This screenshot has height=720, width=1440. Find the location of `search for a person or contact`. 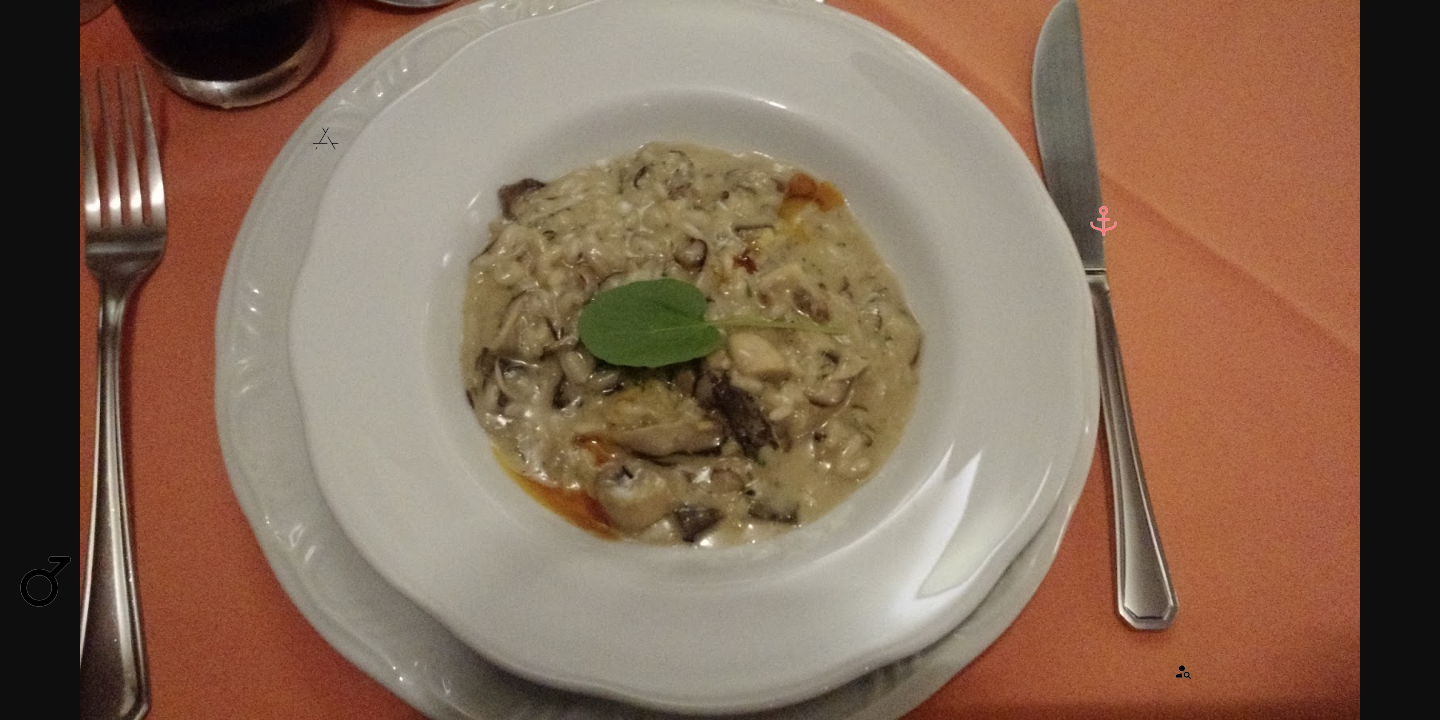

search for a person or contact is located at coordinates (1183, 671).